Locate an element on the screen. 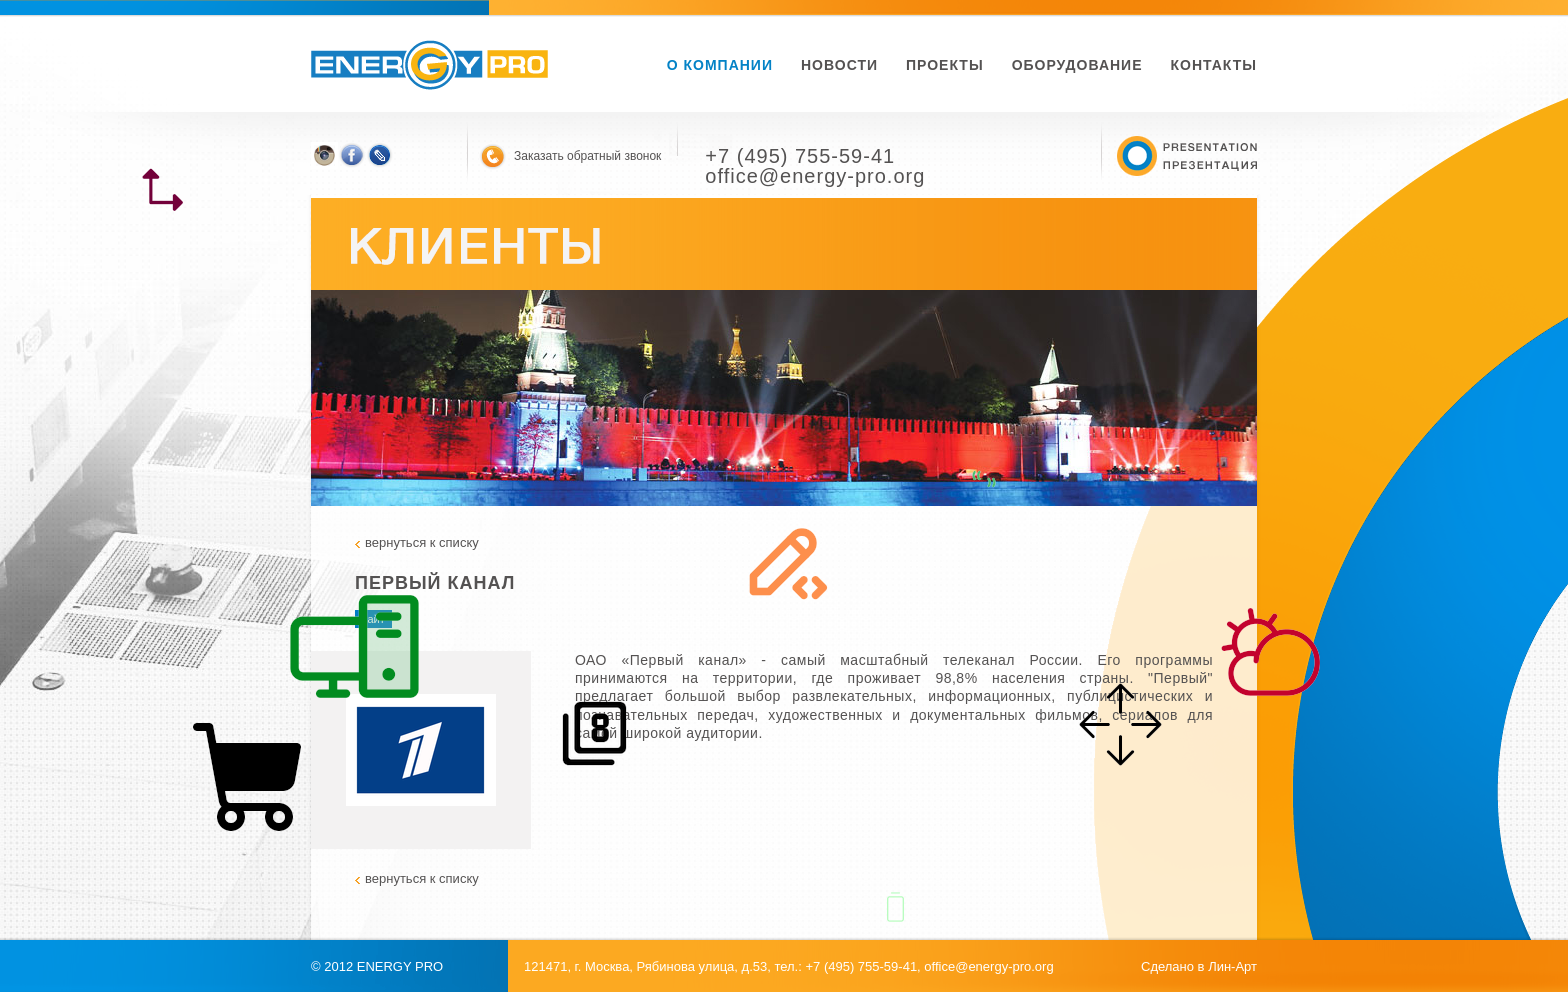 This screenshot has height=992, width=1568. indicates partly cloudy weather conditions is located at coordinates (1270, 653).